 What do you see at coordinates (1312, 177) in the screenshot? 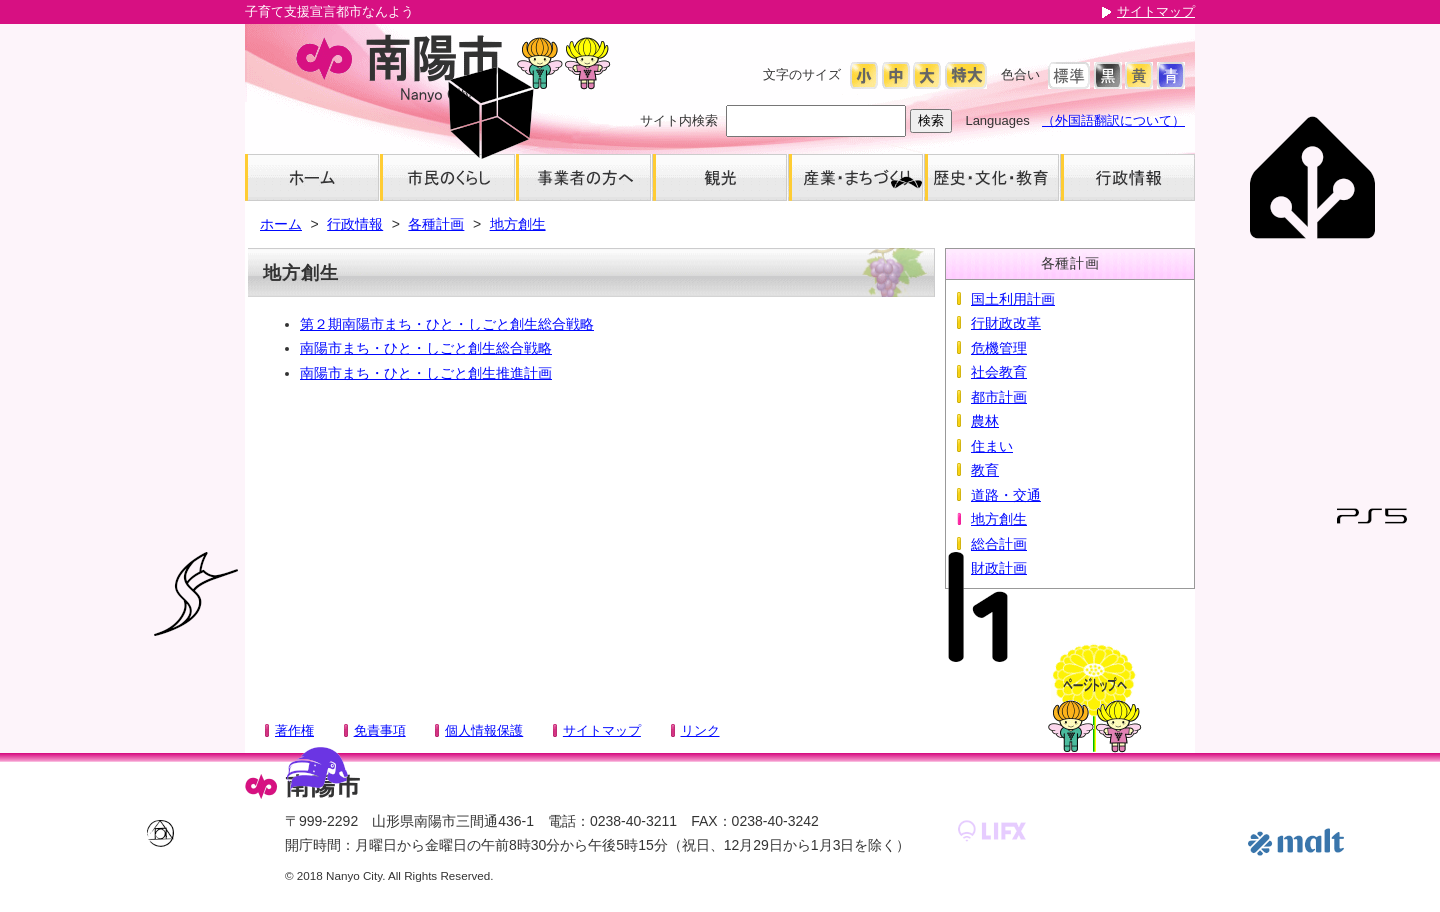
I see `open Home Assistant app` at bounding box center [1312, 177].